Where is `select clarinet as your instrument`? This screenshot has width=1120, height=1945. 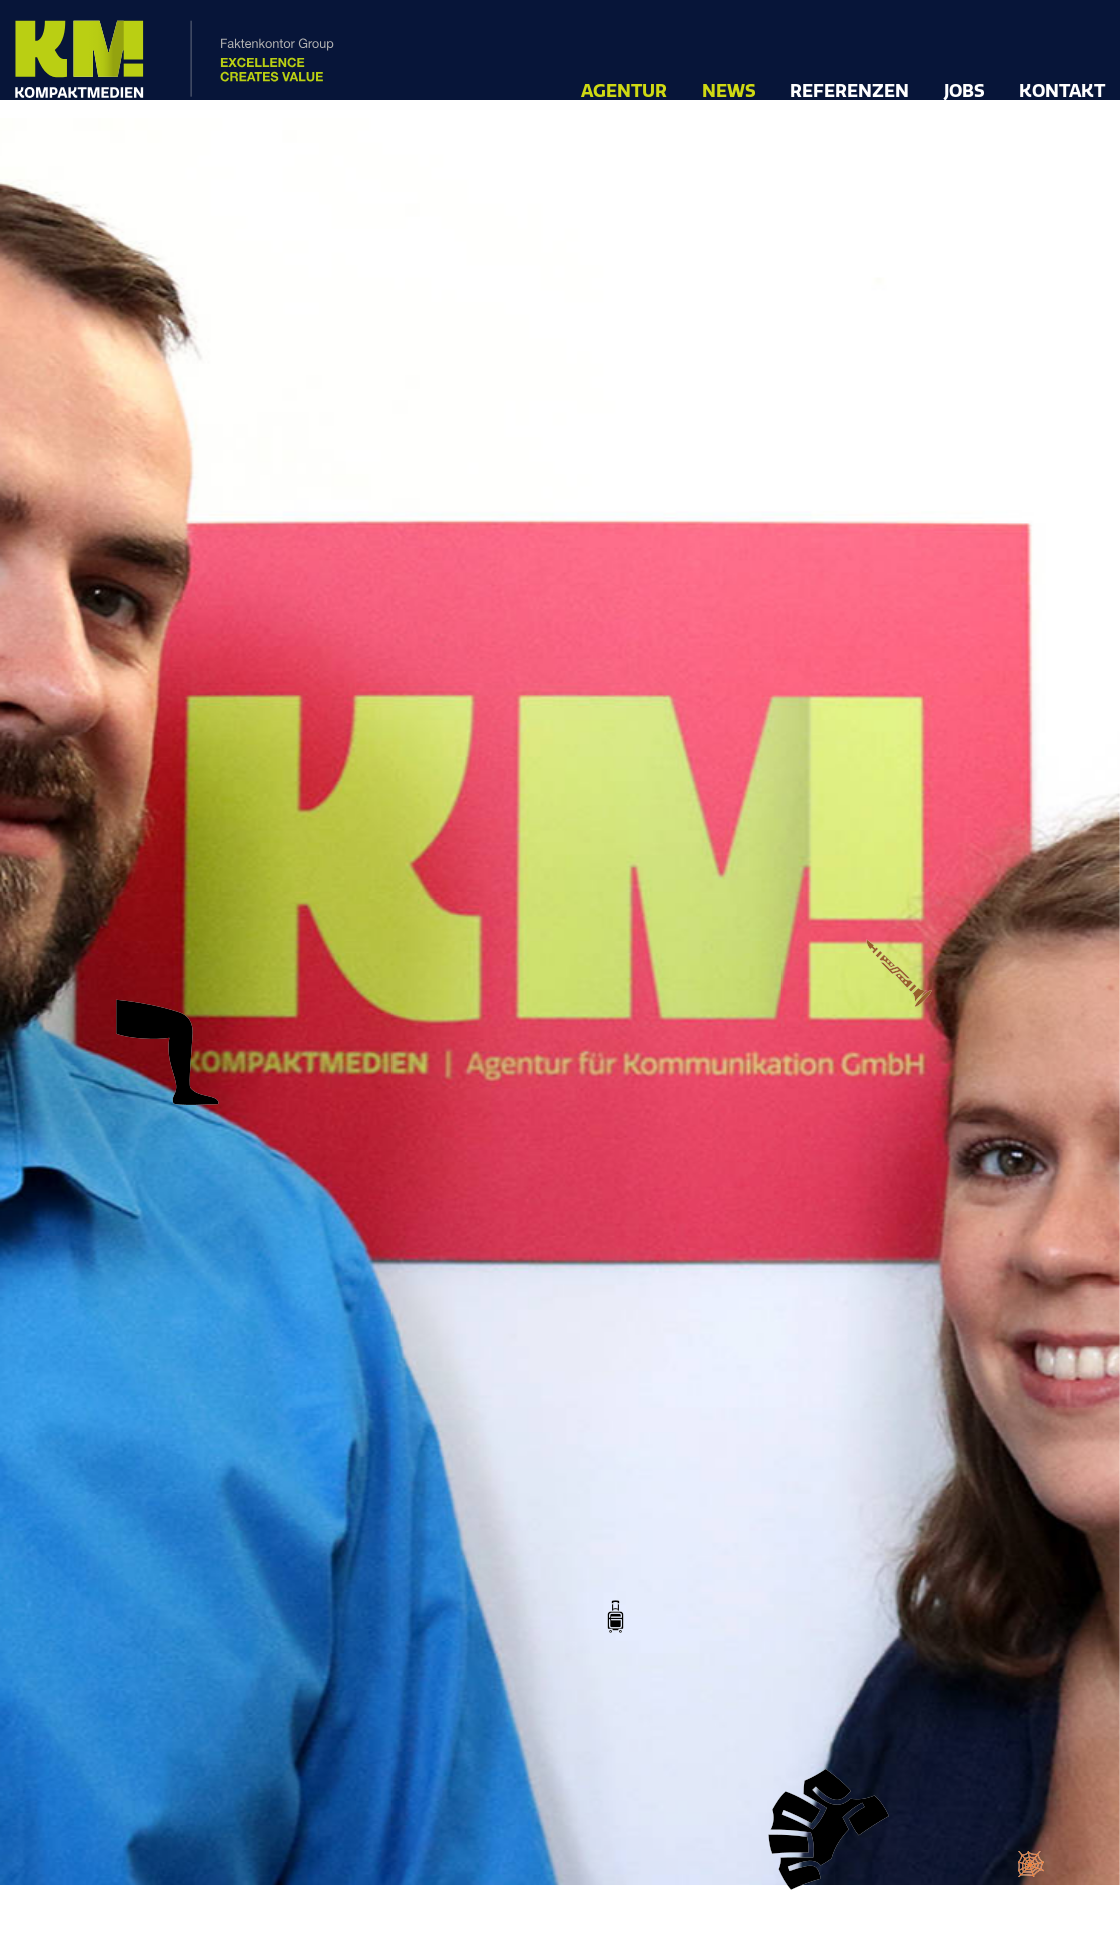 select clarinet as your instrument is located at coordinates (899, 973).